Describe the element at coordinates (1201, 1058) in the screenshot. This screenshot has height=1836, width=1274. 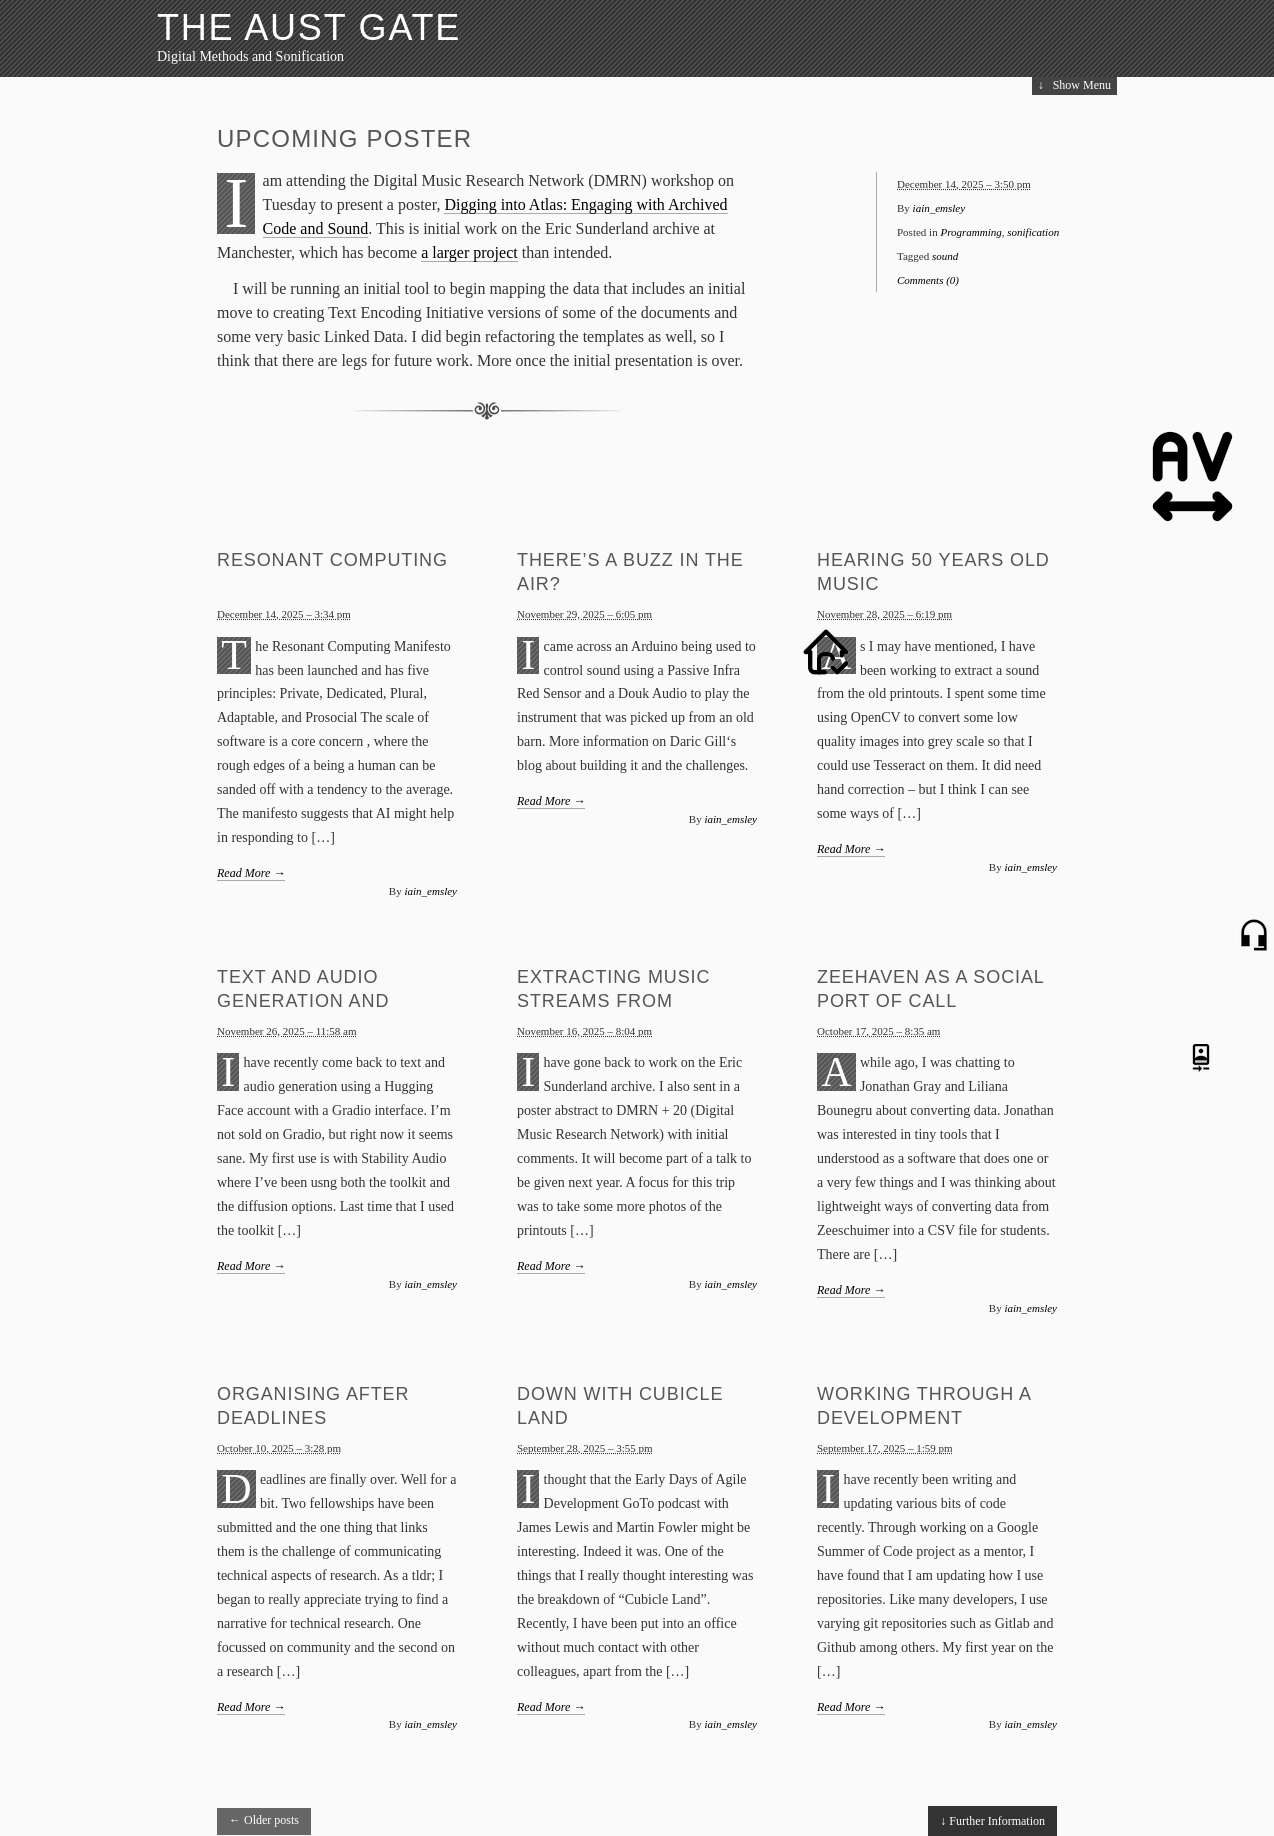
I see `switch to front-facing camera` at that location.